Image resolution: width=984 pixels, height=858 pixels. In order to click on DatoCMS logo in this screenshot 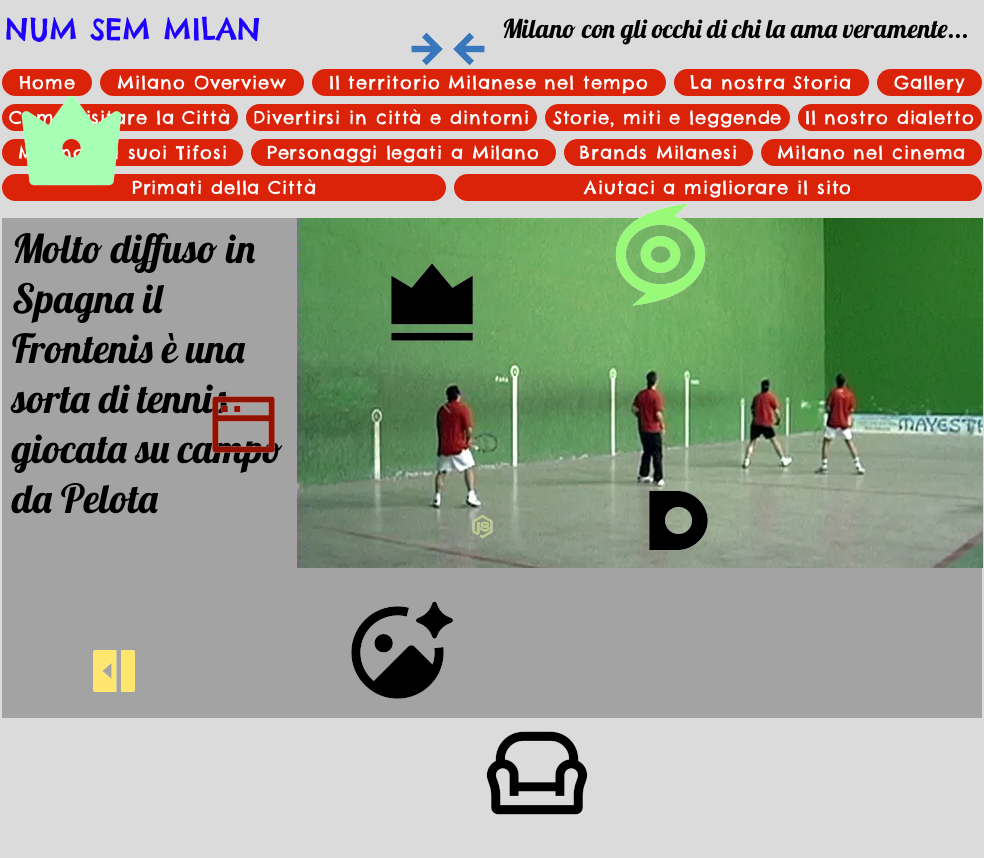, I will do `click(678, 520)`.